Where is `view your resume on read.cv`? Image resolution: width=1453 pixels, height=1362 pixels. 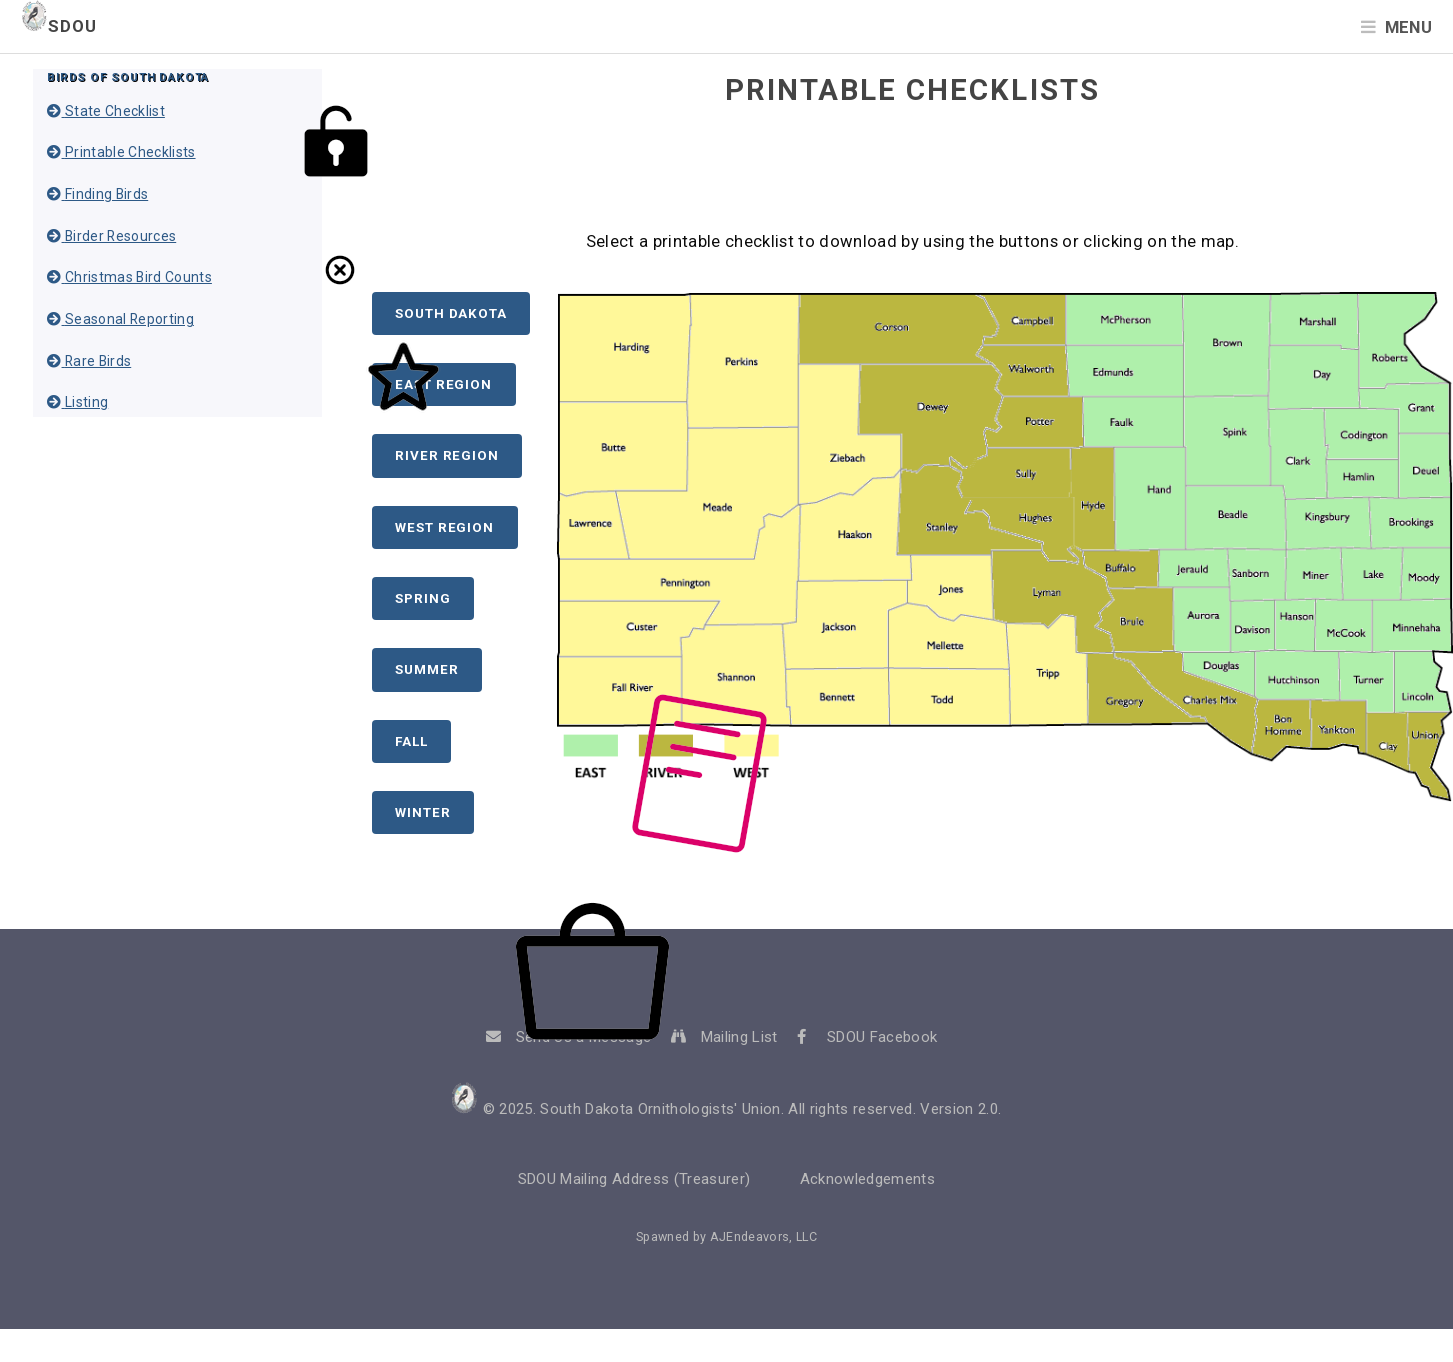
view your resume on read.cv is located at coordinates (699, 773).